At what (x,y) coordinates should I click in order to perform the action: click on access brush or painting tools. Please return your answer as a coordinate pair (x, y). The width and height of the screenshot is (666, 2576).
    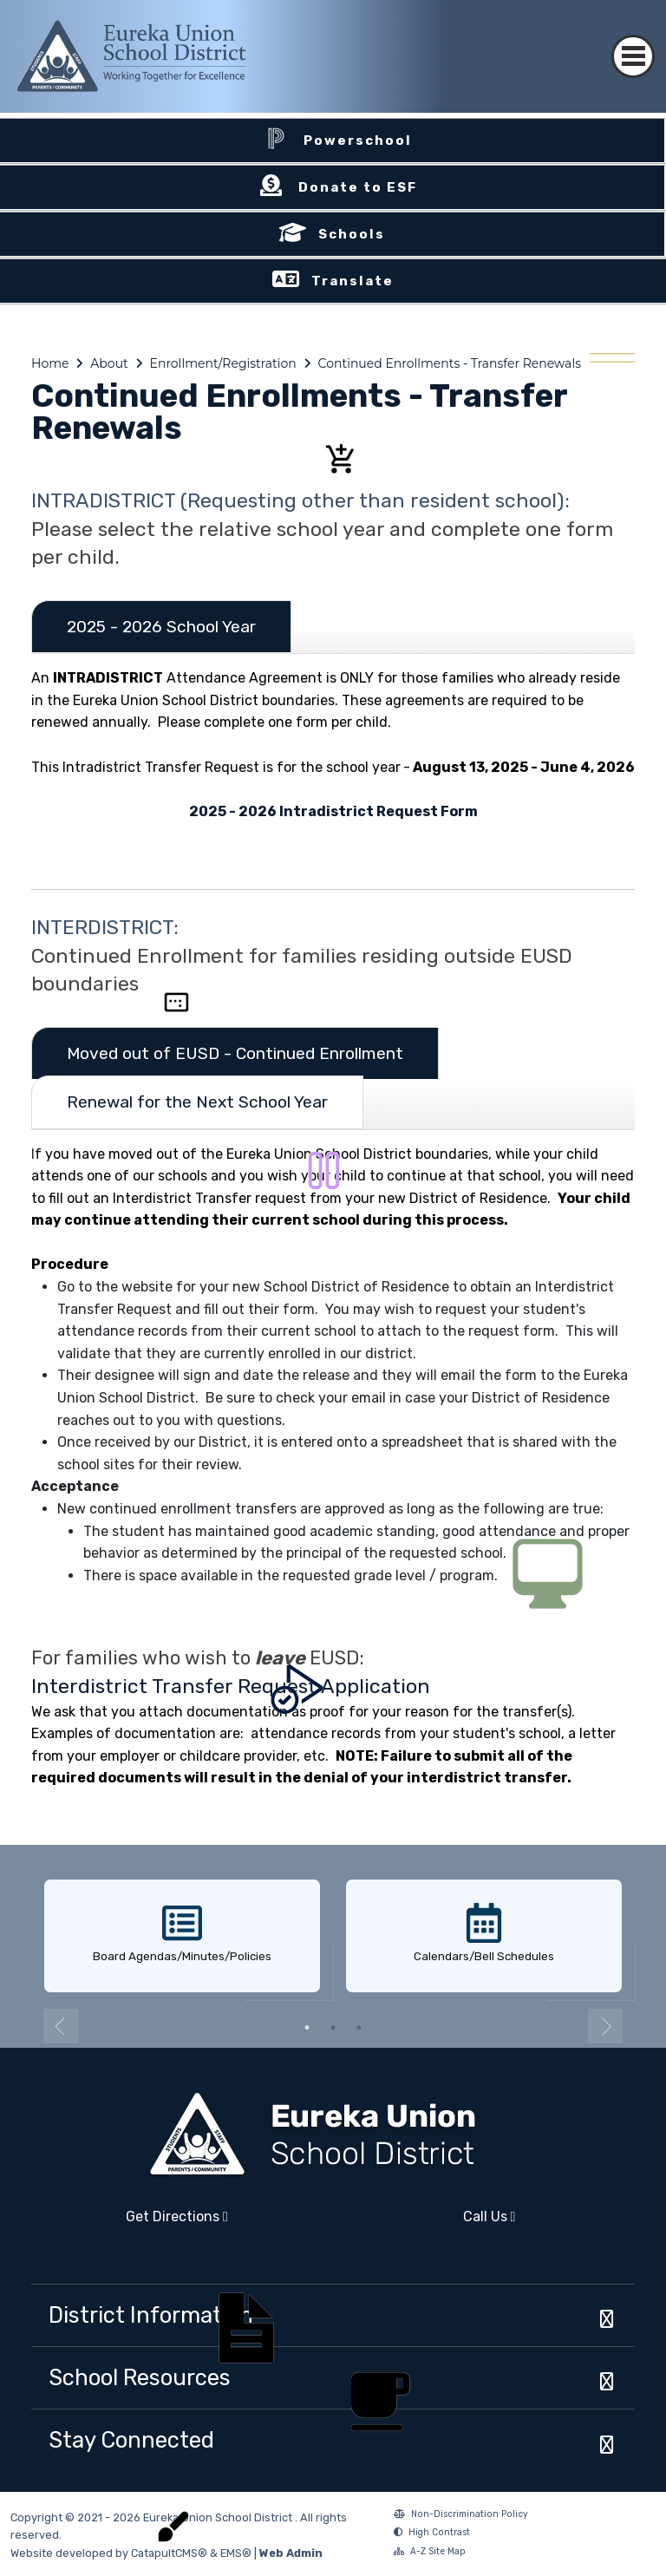
    Looking at the image, I should click on (173, 2527).